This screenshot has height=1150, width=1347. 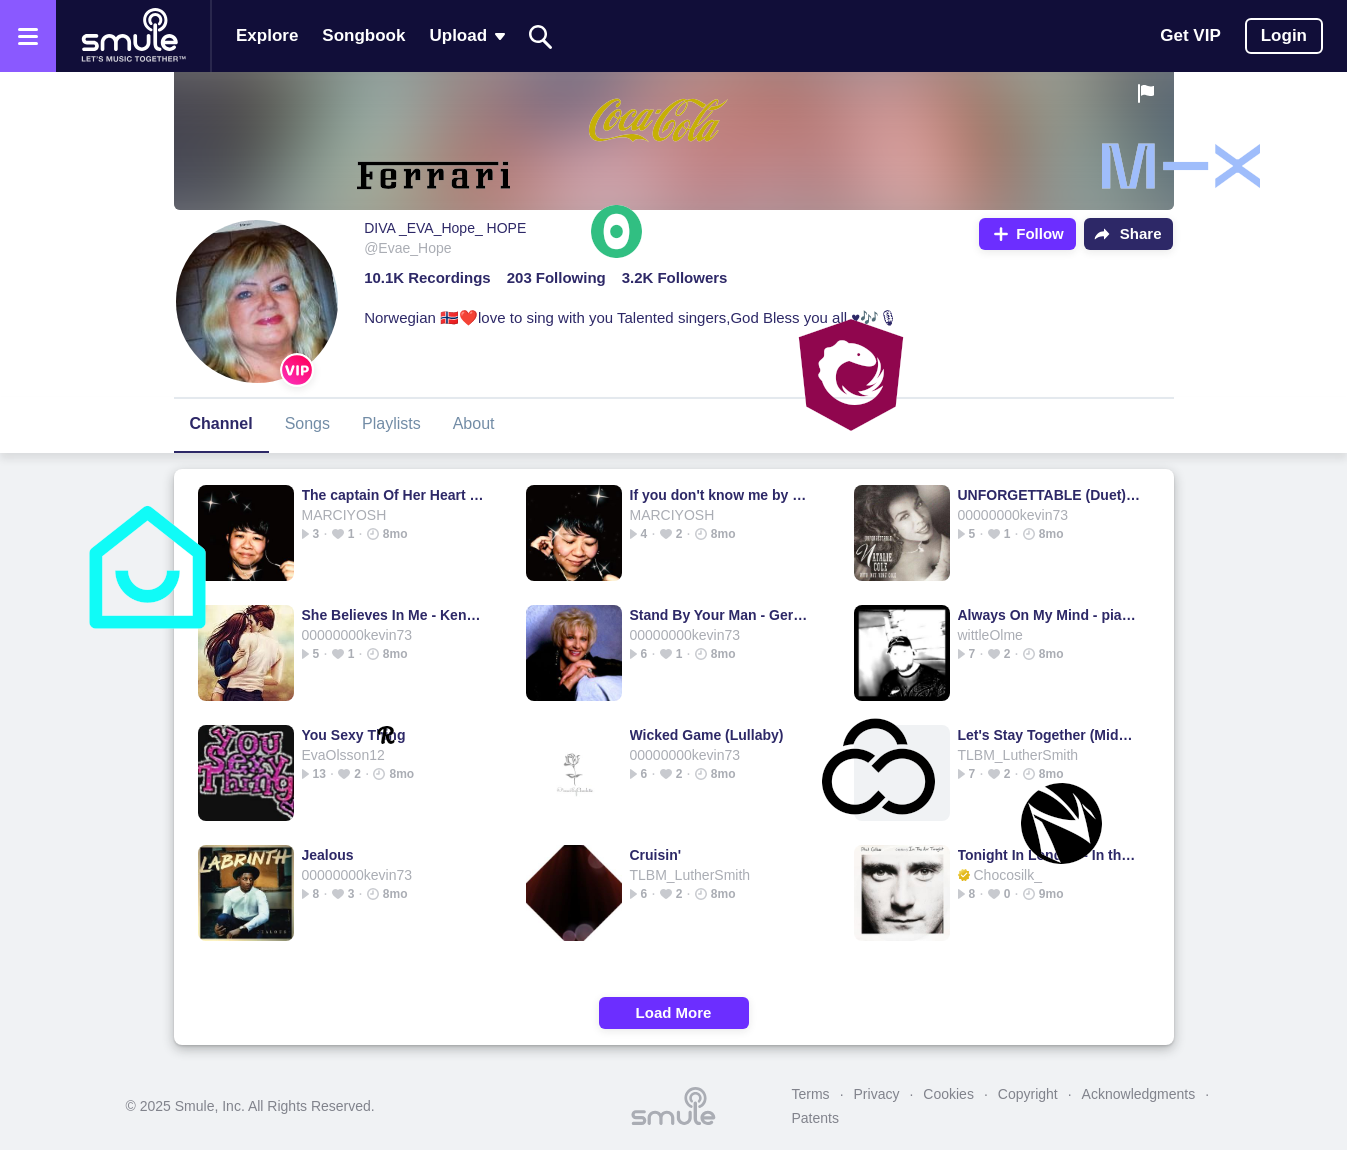 I want to click on spacemacs text editor logo, so click(x=1061, y=823).